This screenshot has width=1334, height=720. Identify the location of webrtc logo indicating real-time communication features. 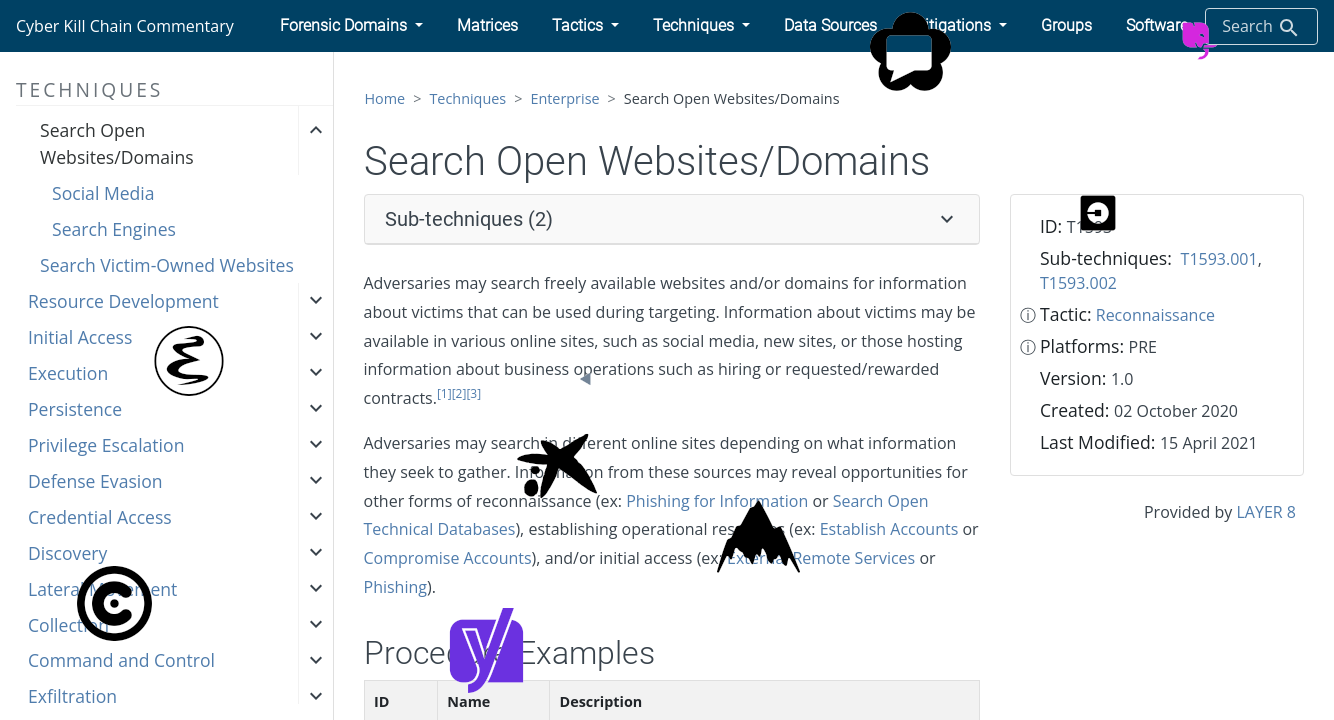
(910, 51).